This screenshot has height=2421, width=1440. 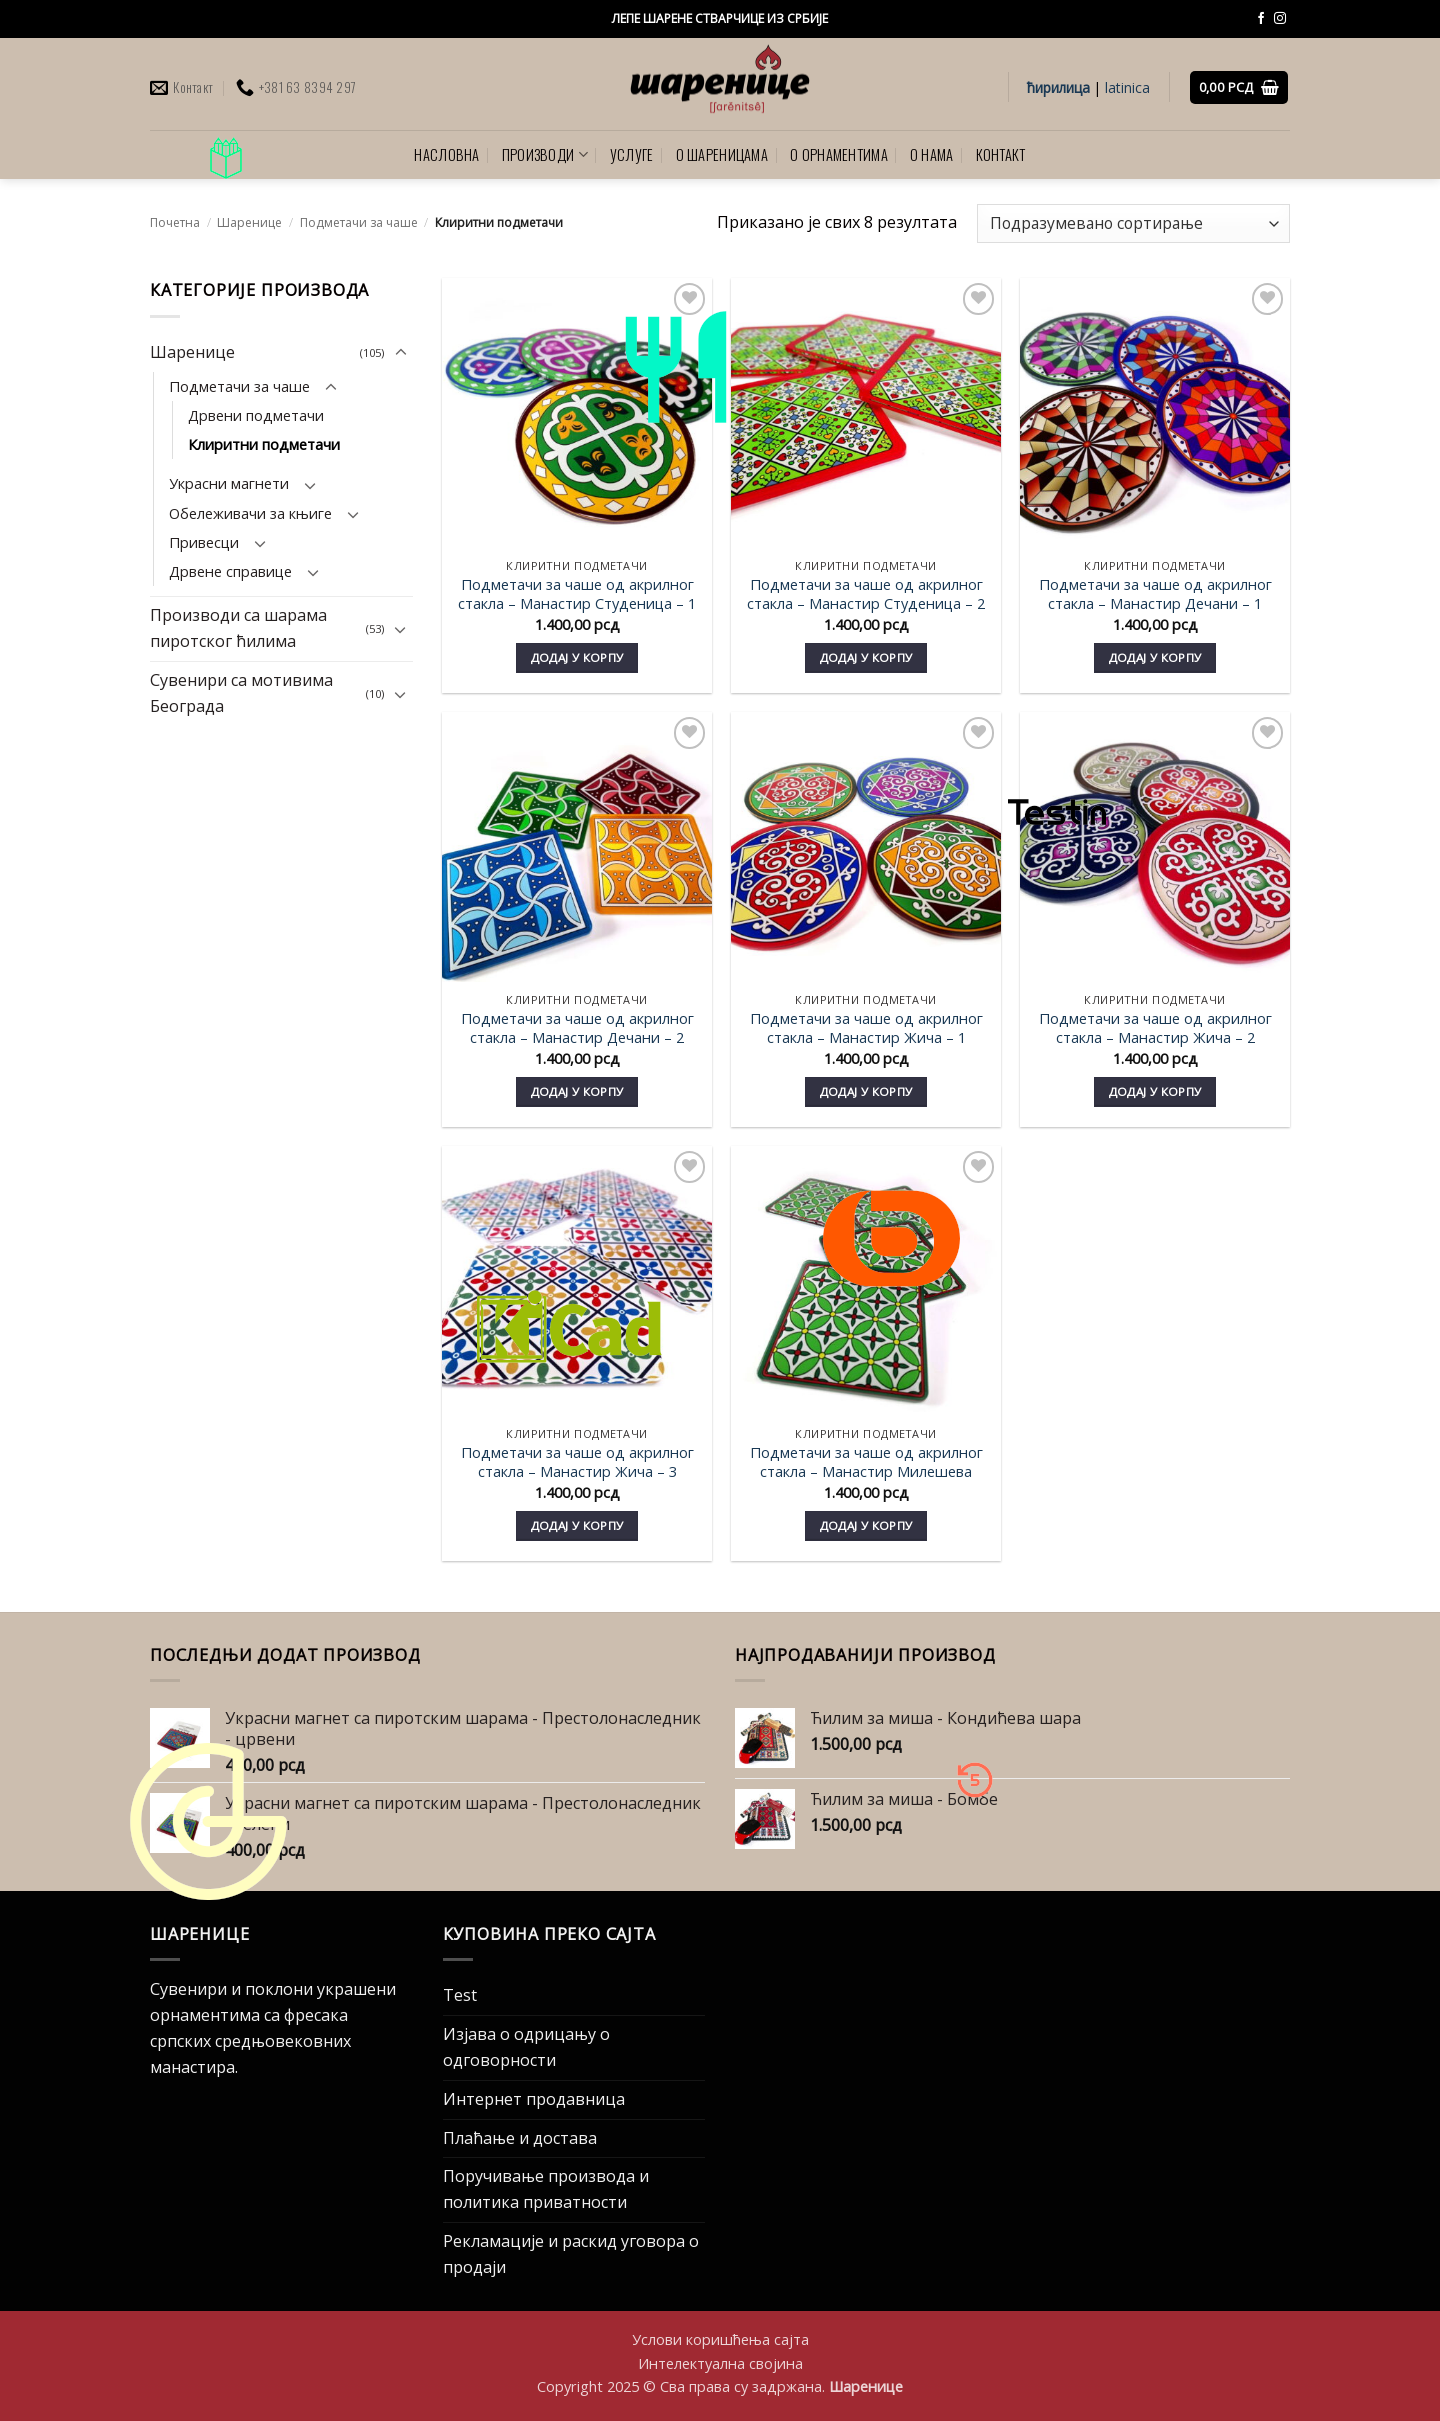 I want to click on skip back 5 seconds in media playback, so click(x=975, y=1780).